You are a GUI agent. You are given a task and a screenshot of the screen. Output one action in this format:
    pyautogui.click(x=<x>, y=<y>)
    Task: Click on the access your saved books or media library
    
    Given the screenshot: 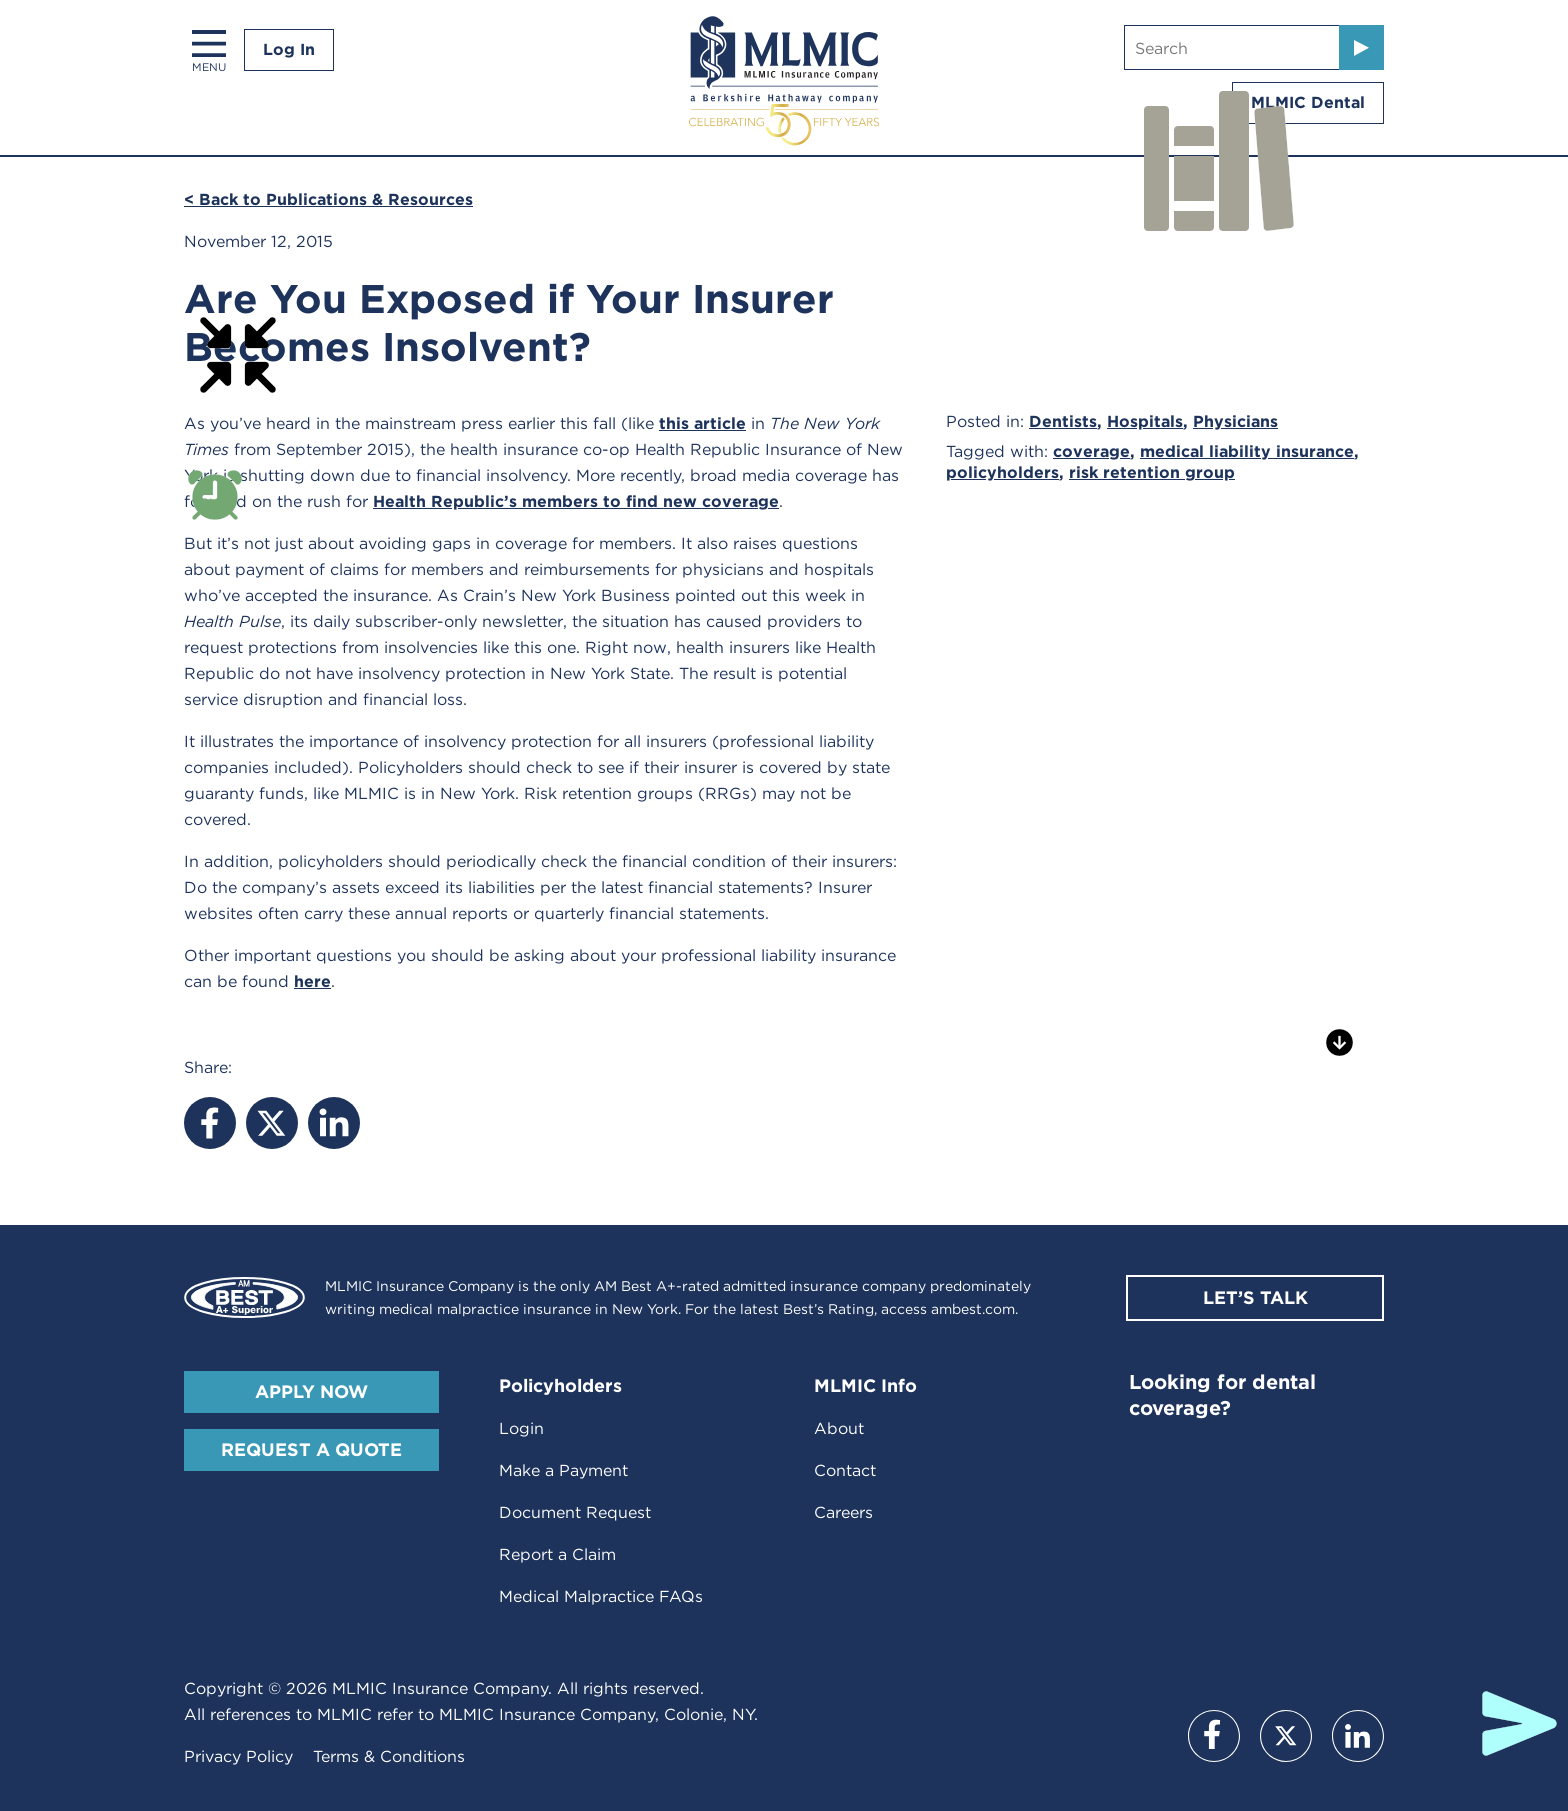 What is the action you would take?
    pyautogui.click(x=1219, y=161)
    